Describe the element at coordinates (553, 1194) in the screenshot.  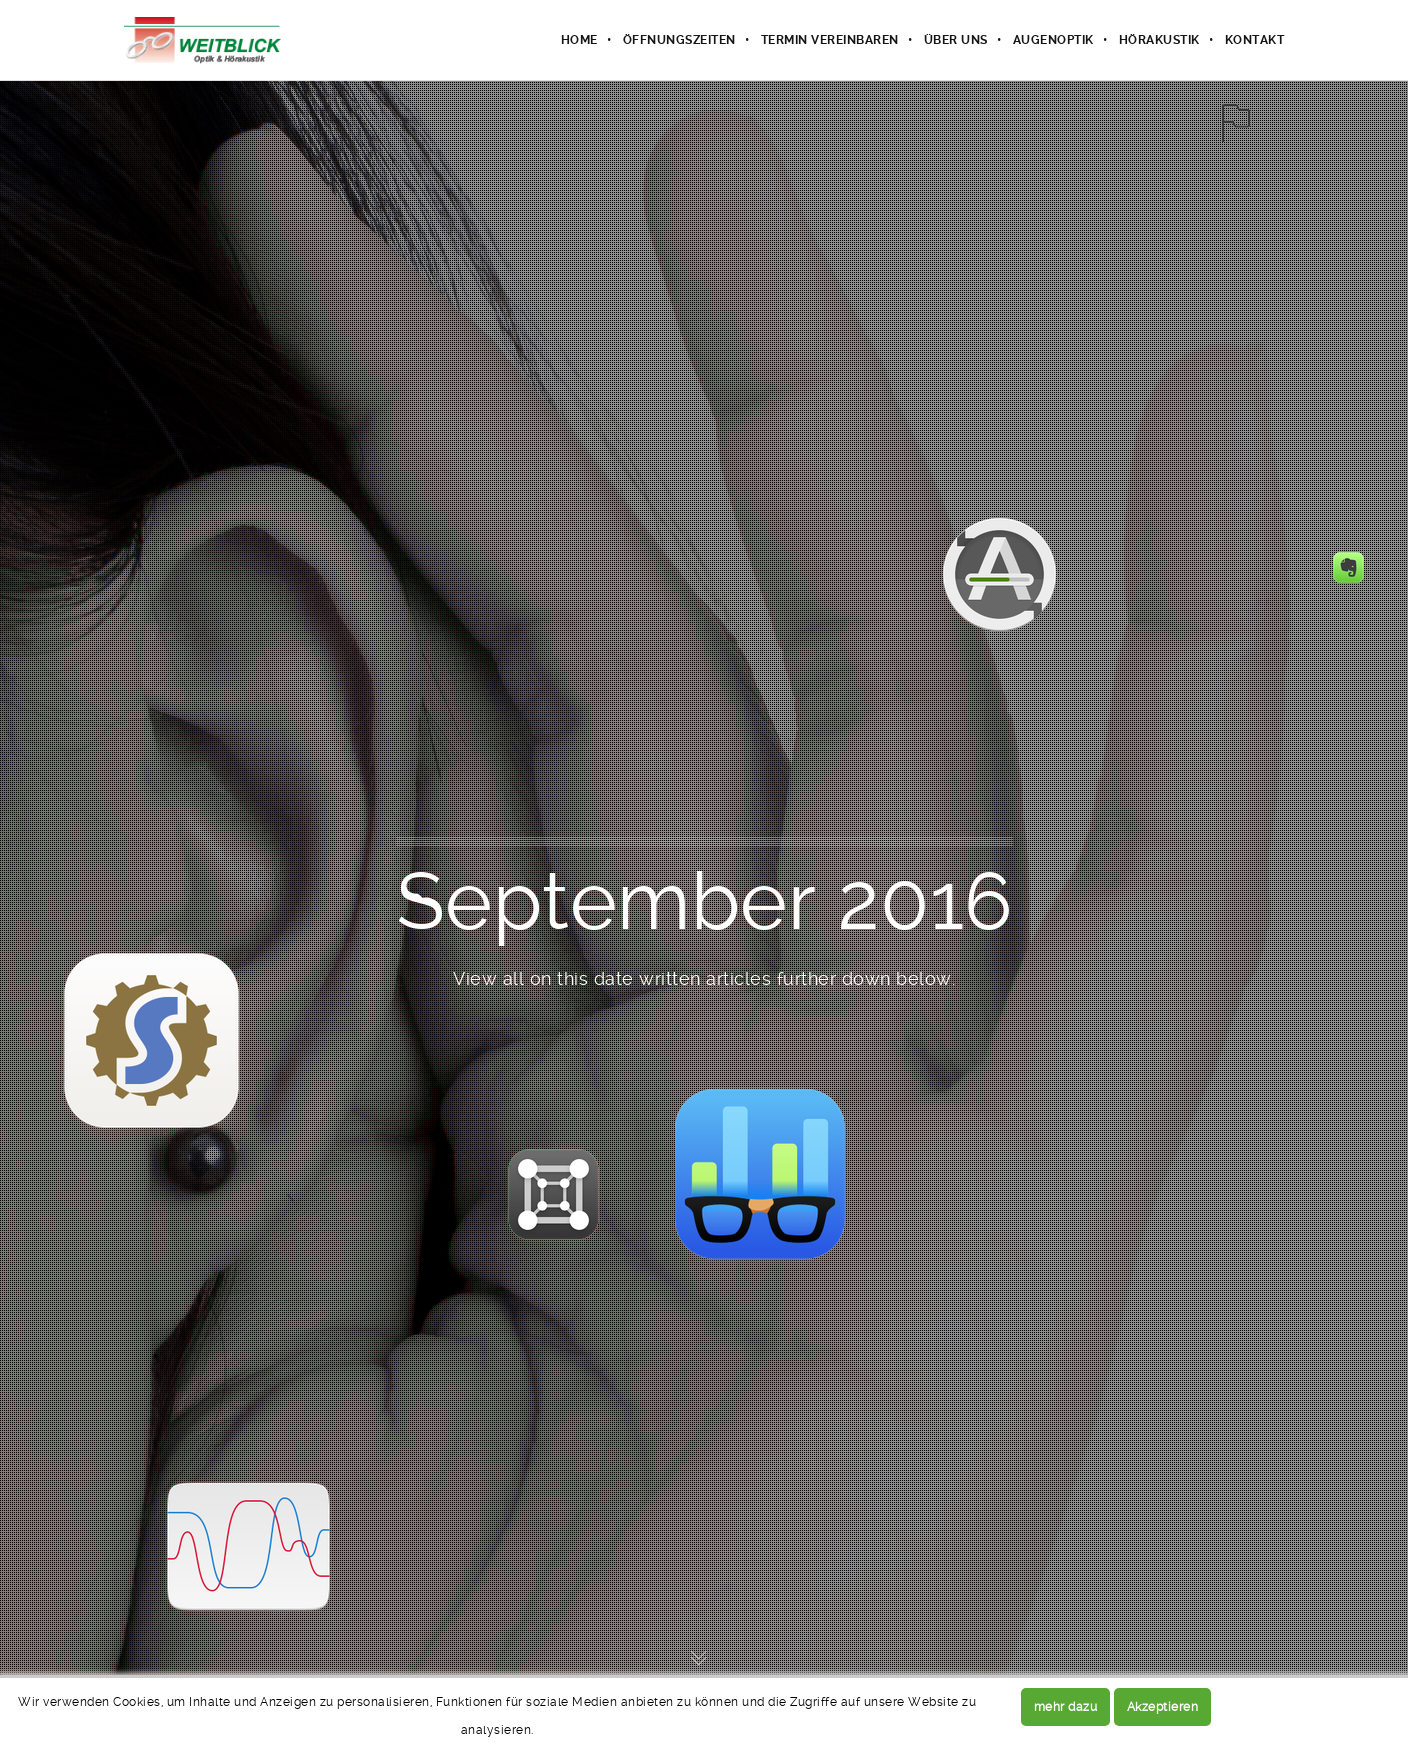
I see `open gnome boxes virtual machine manager` at that location.